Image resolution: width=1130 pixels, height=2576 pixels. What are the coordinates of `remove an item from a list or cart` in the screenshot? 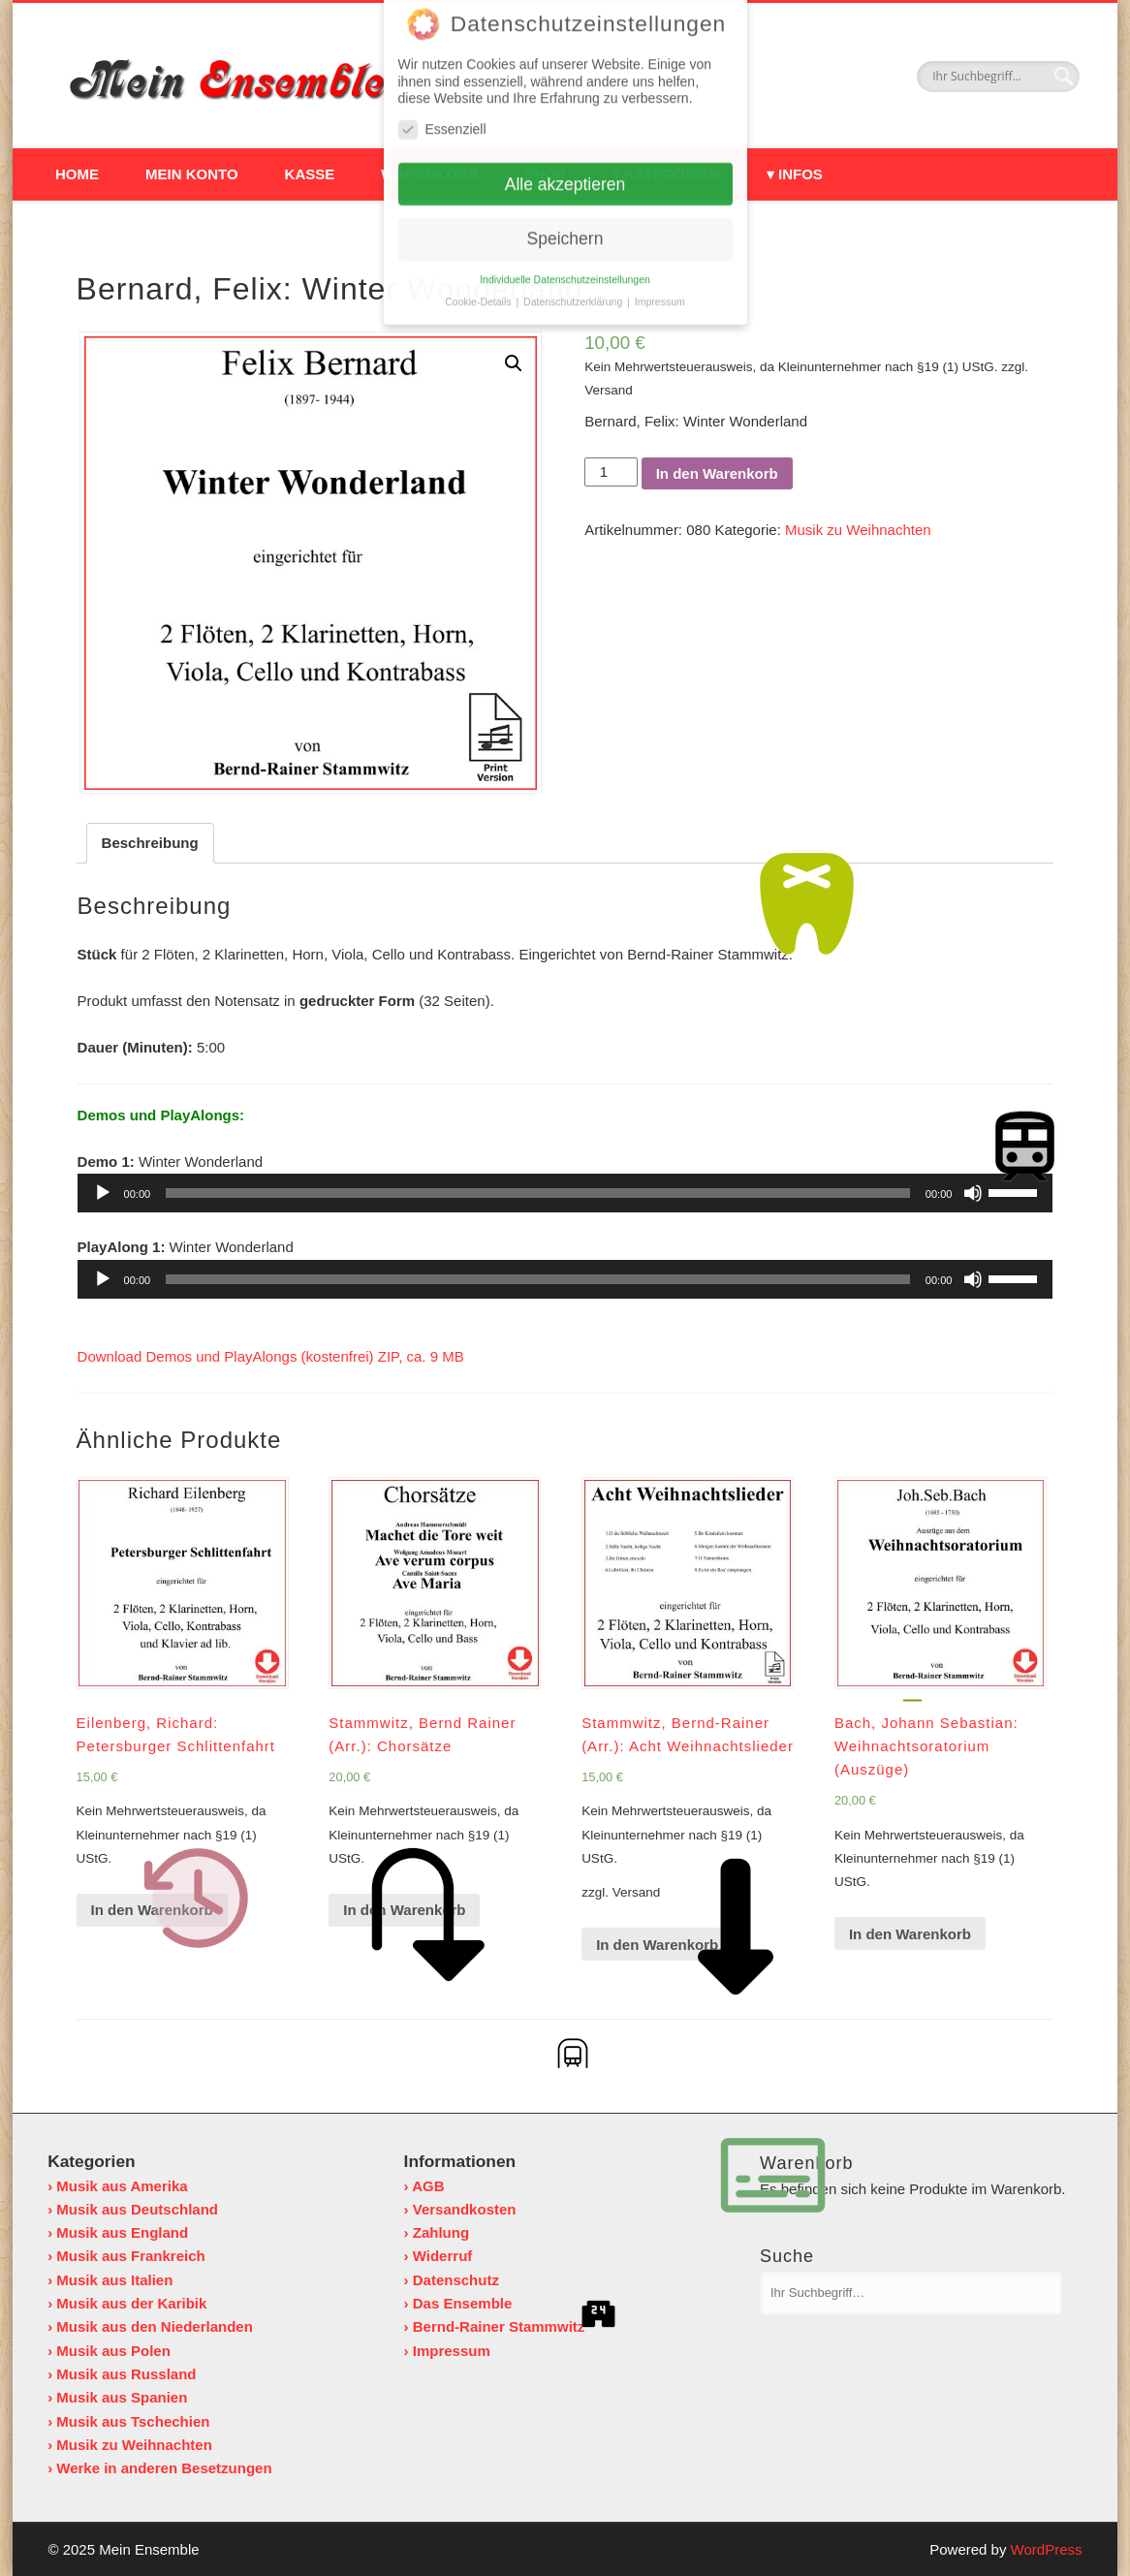 It's located at (912, 1700).